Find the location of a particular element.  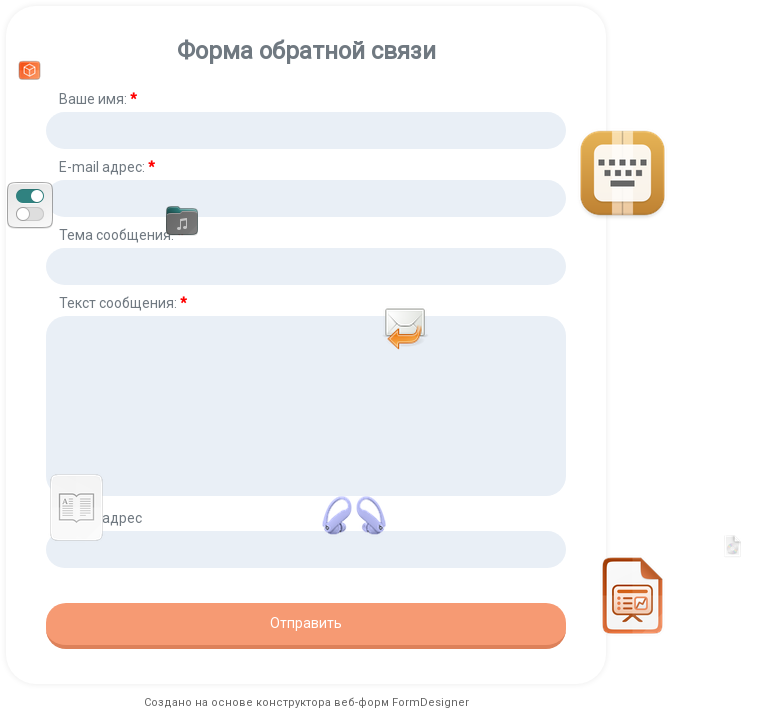

input source or keyboard layout settings file is located at coordinates (622, 174).